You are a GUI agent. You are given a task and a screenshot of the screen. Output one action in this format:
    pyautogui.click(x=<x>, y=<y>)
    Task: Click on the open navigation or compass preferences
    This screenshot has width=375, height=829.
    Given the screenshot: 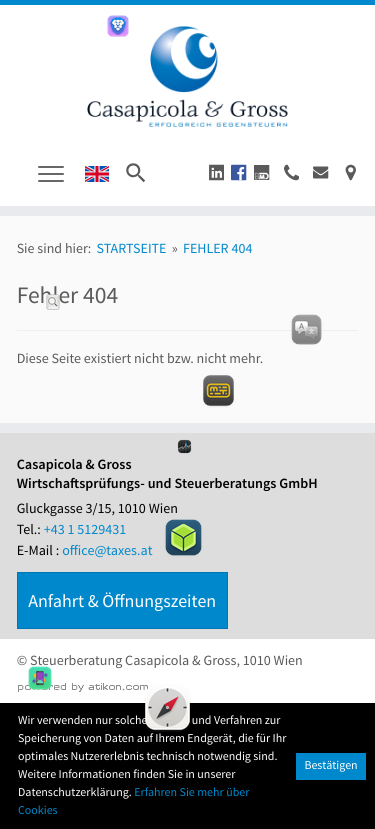 What is the action you would take?
    pyautogui.click(x=167, y=707)
    